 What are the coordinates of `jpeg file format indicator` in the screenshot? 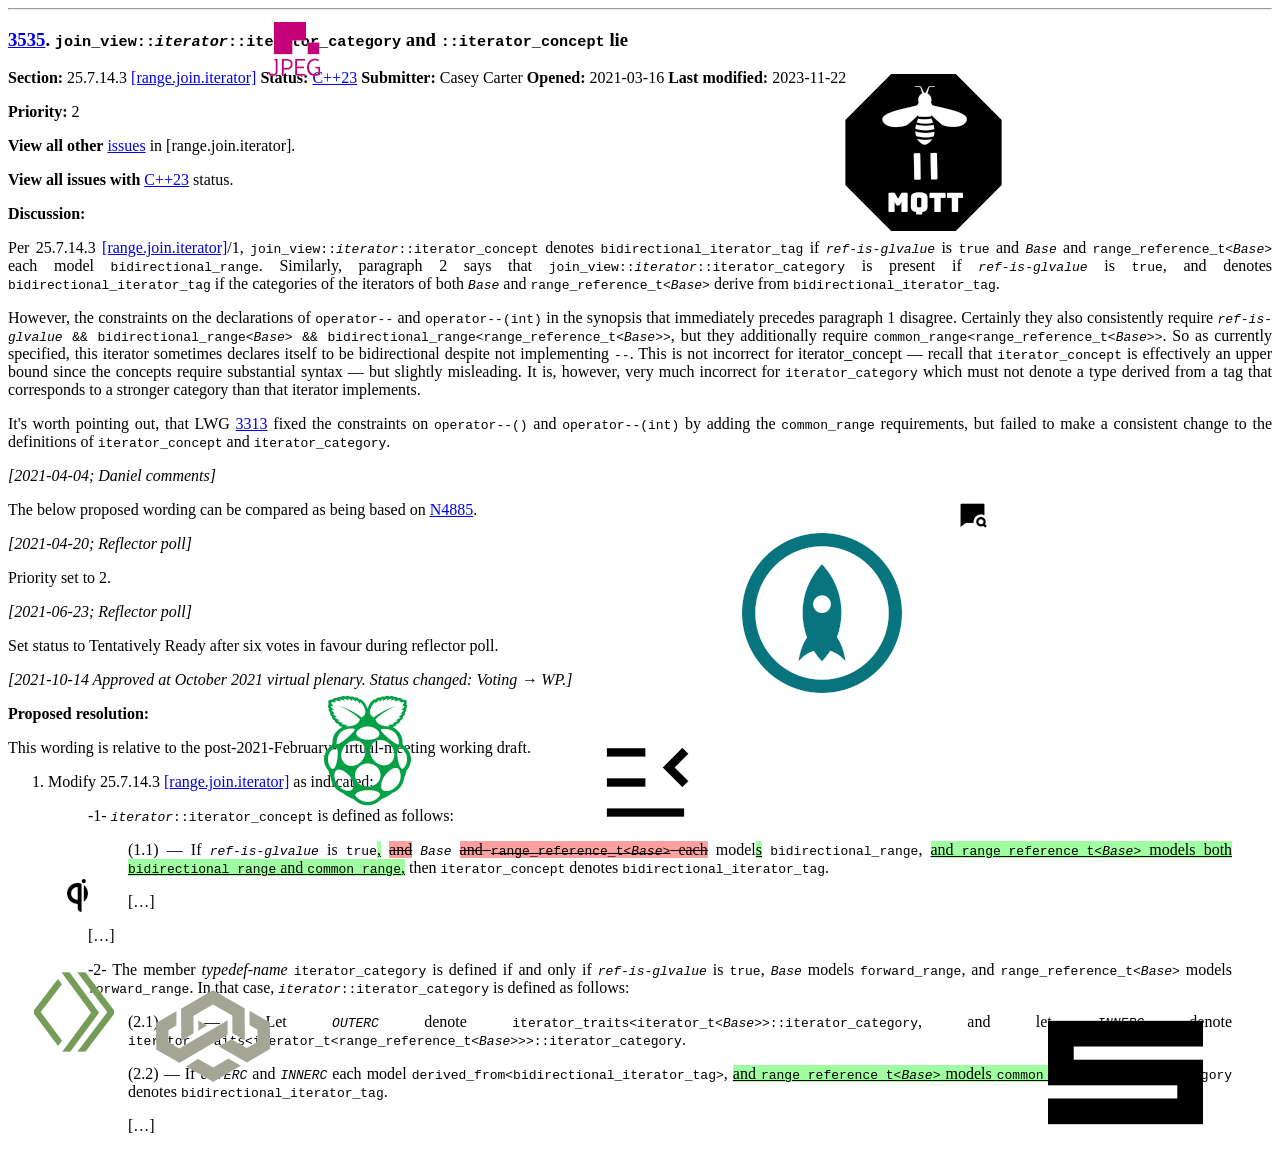 It's located at (294, 49).